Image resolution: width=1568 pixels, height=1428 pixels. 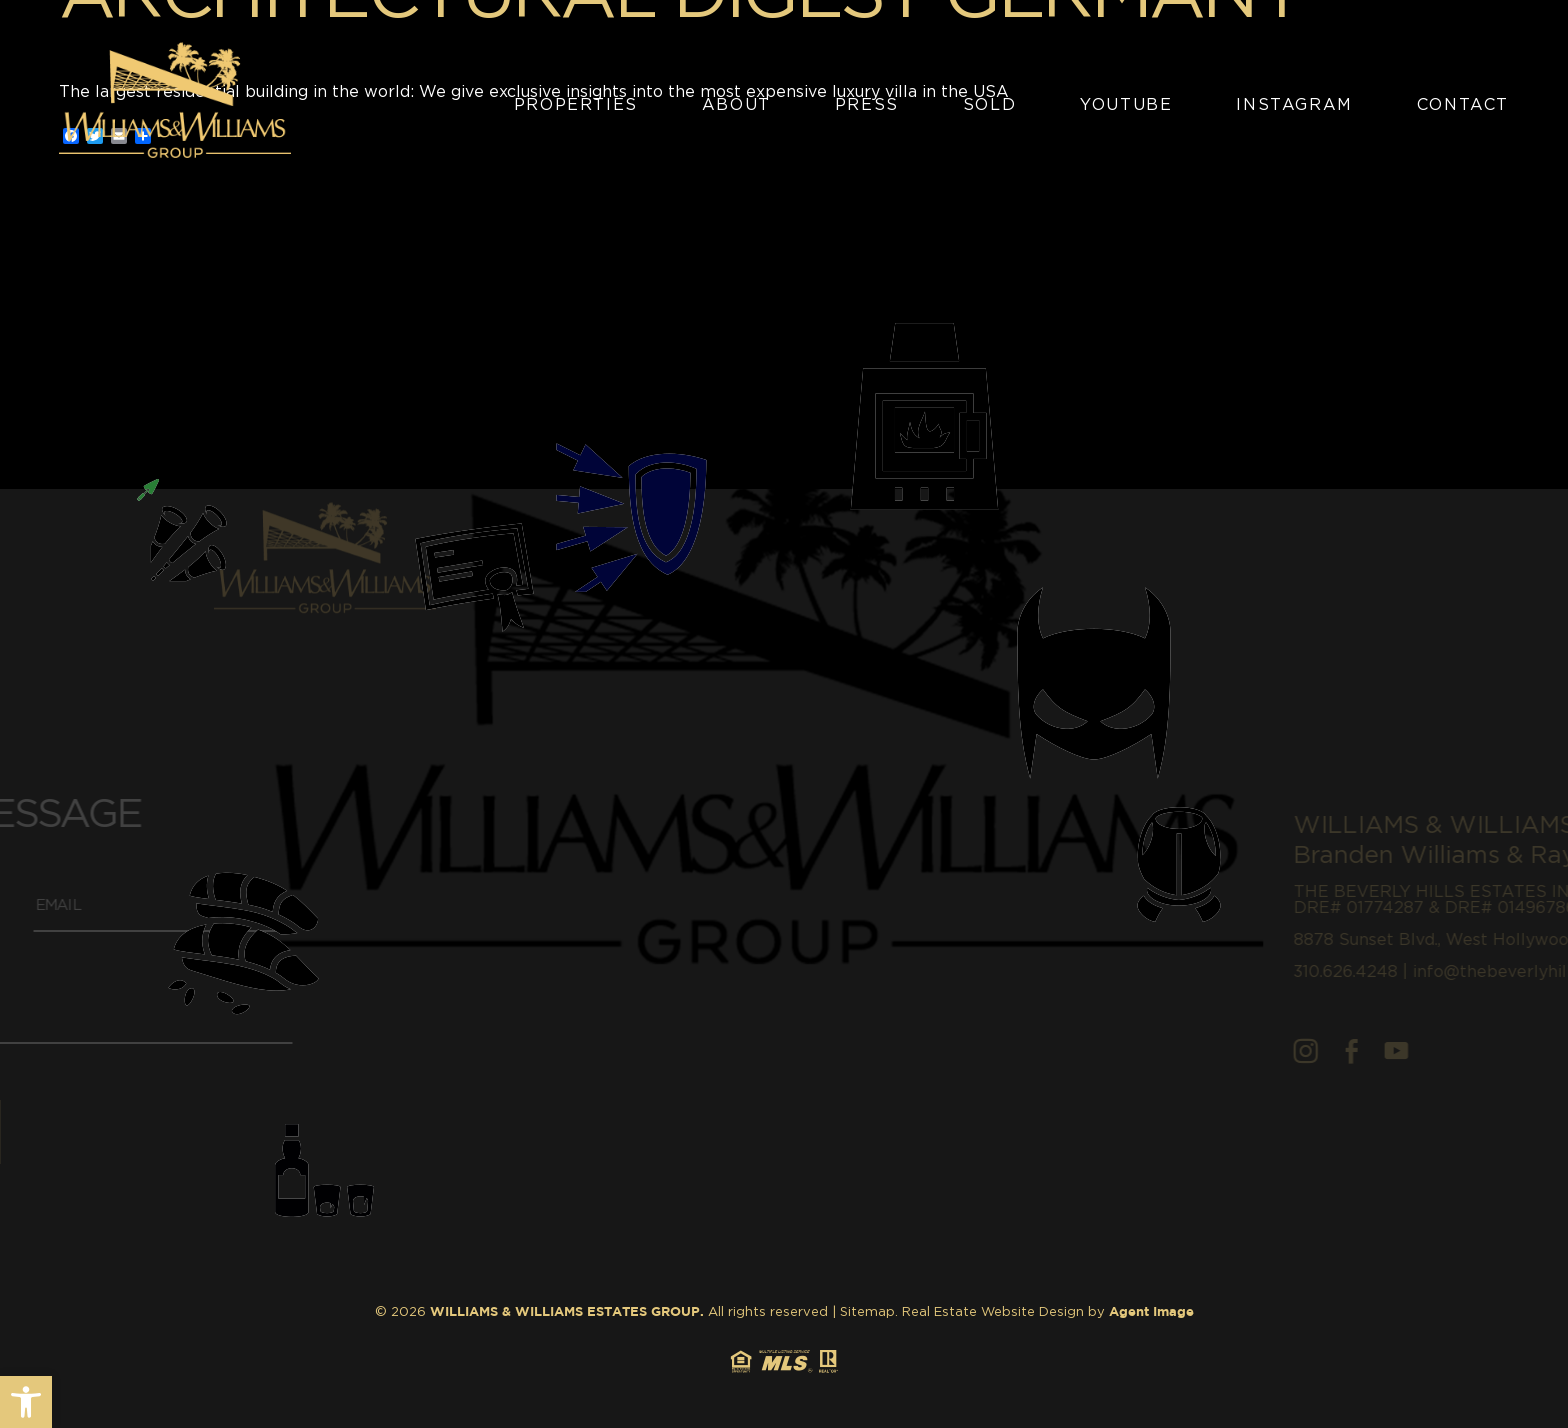 I want to click on equip armor or protective gear, so click(x=1178, y=864).